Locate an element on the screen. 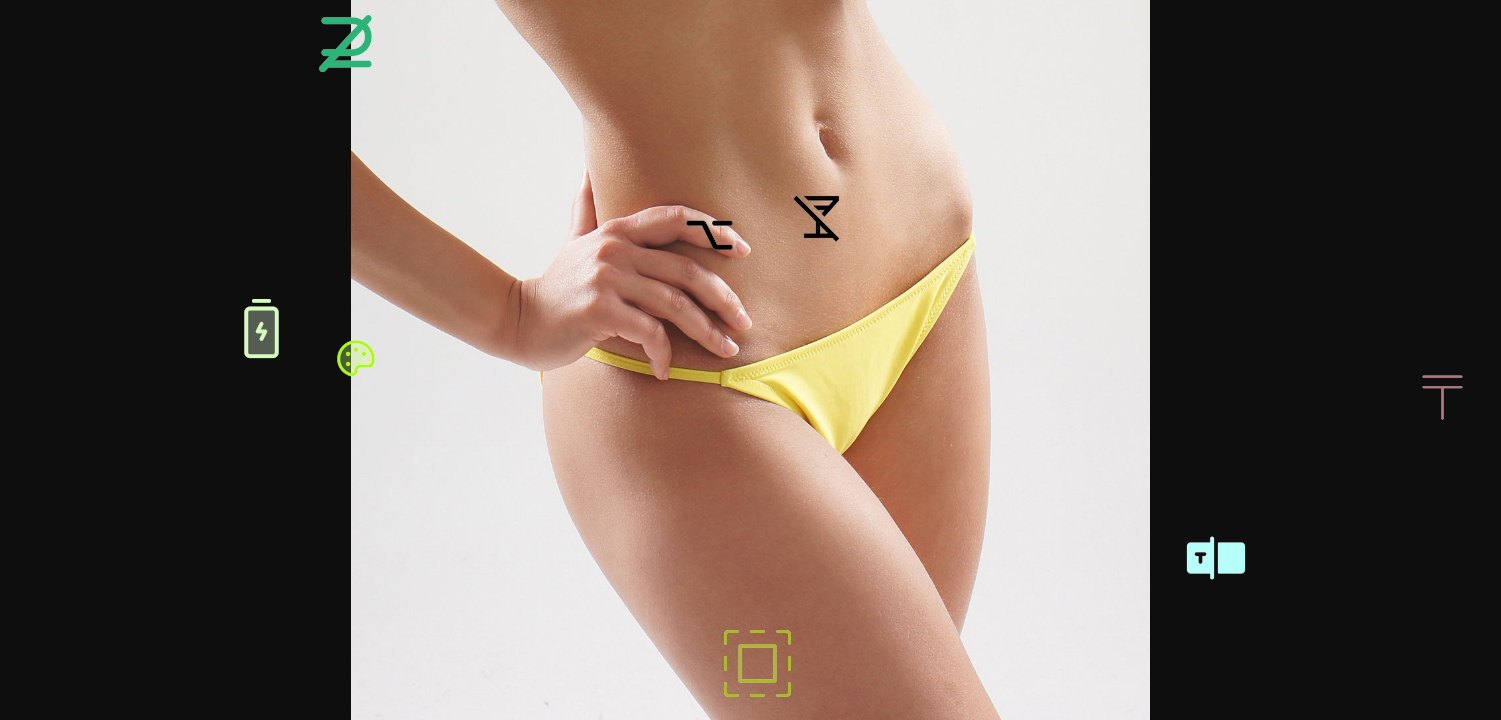 The image size is (1501, 720). customize theme or color settings is located at coordinates (356, 359).